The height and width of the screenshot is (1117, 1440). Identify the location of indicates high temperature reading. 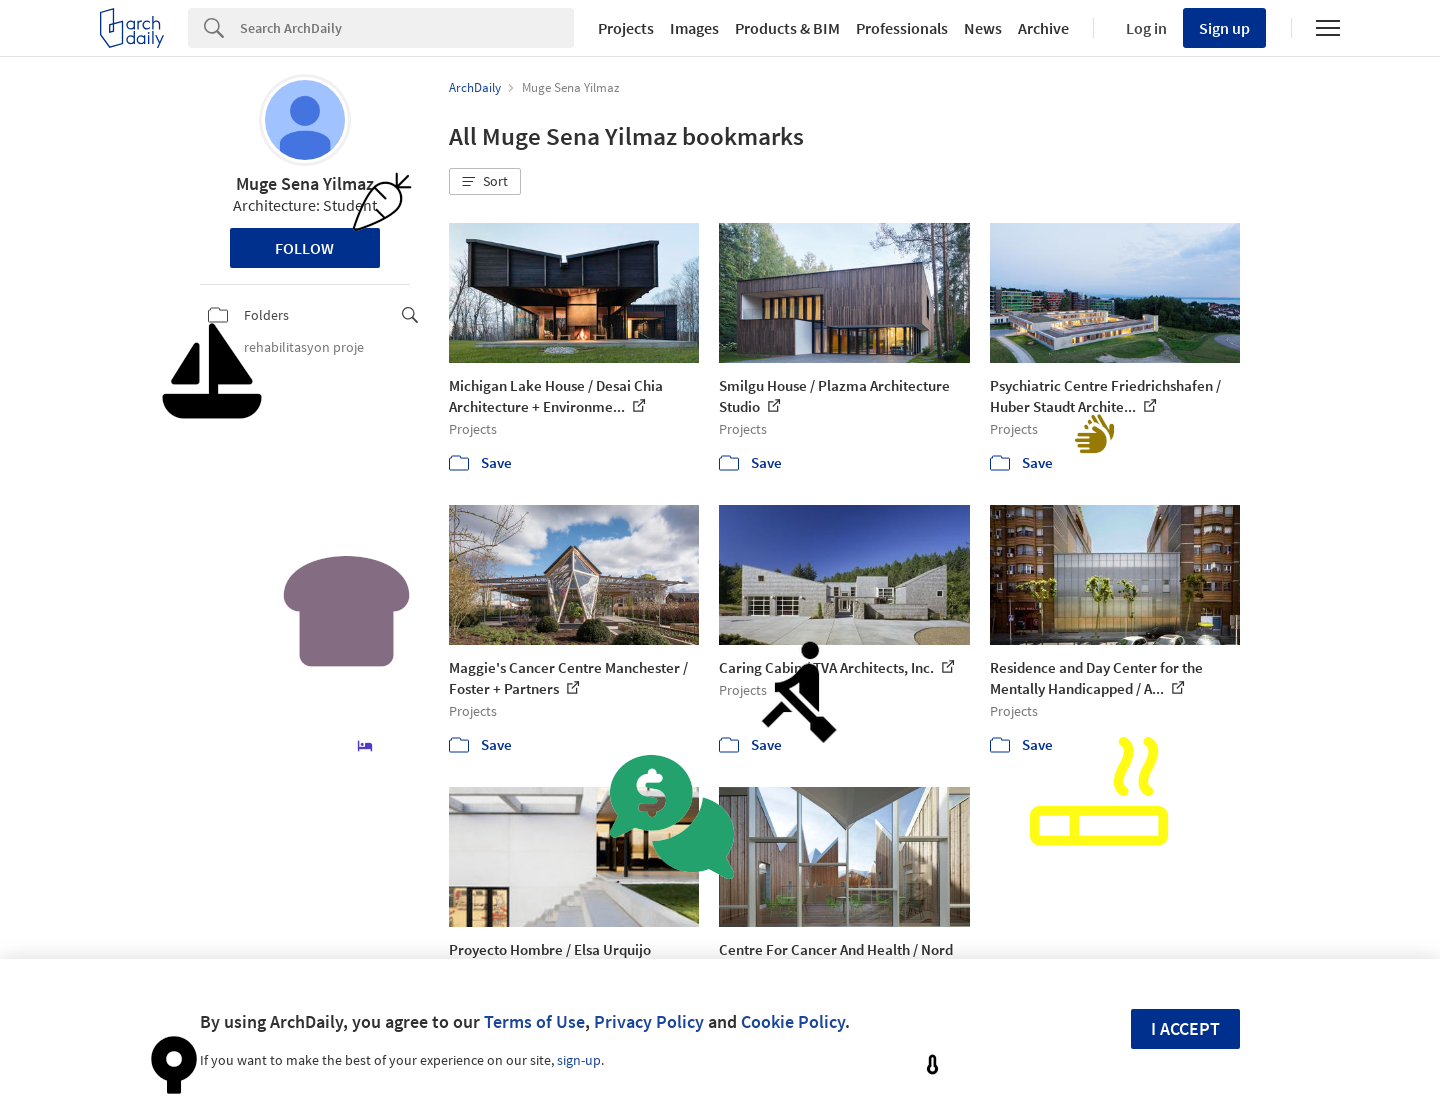
(932, 1064).